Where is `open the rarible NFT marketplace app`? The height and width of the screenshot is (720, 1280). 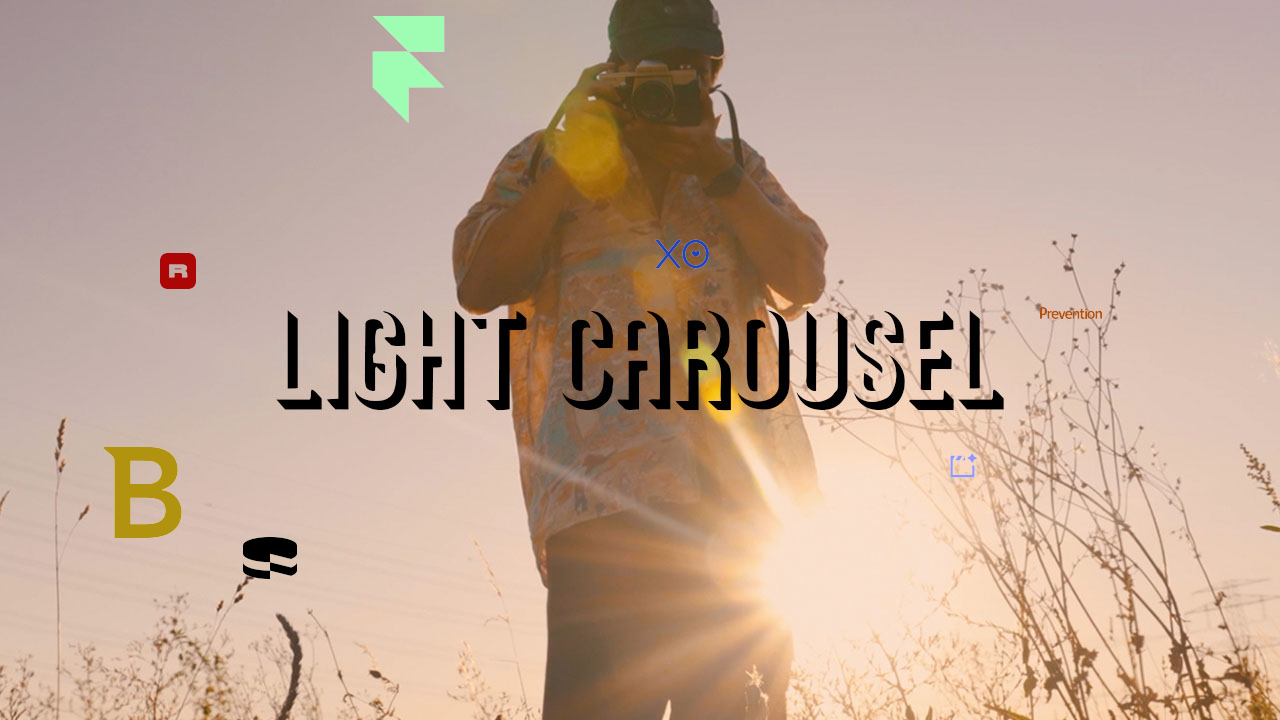 open the rarible NFT marketplace app is located at coordinates (178, 271).